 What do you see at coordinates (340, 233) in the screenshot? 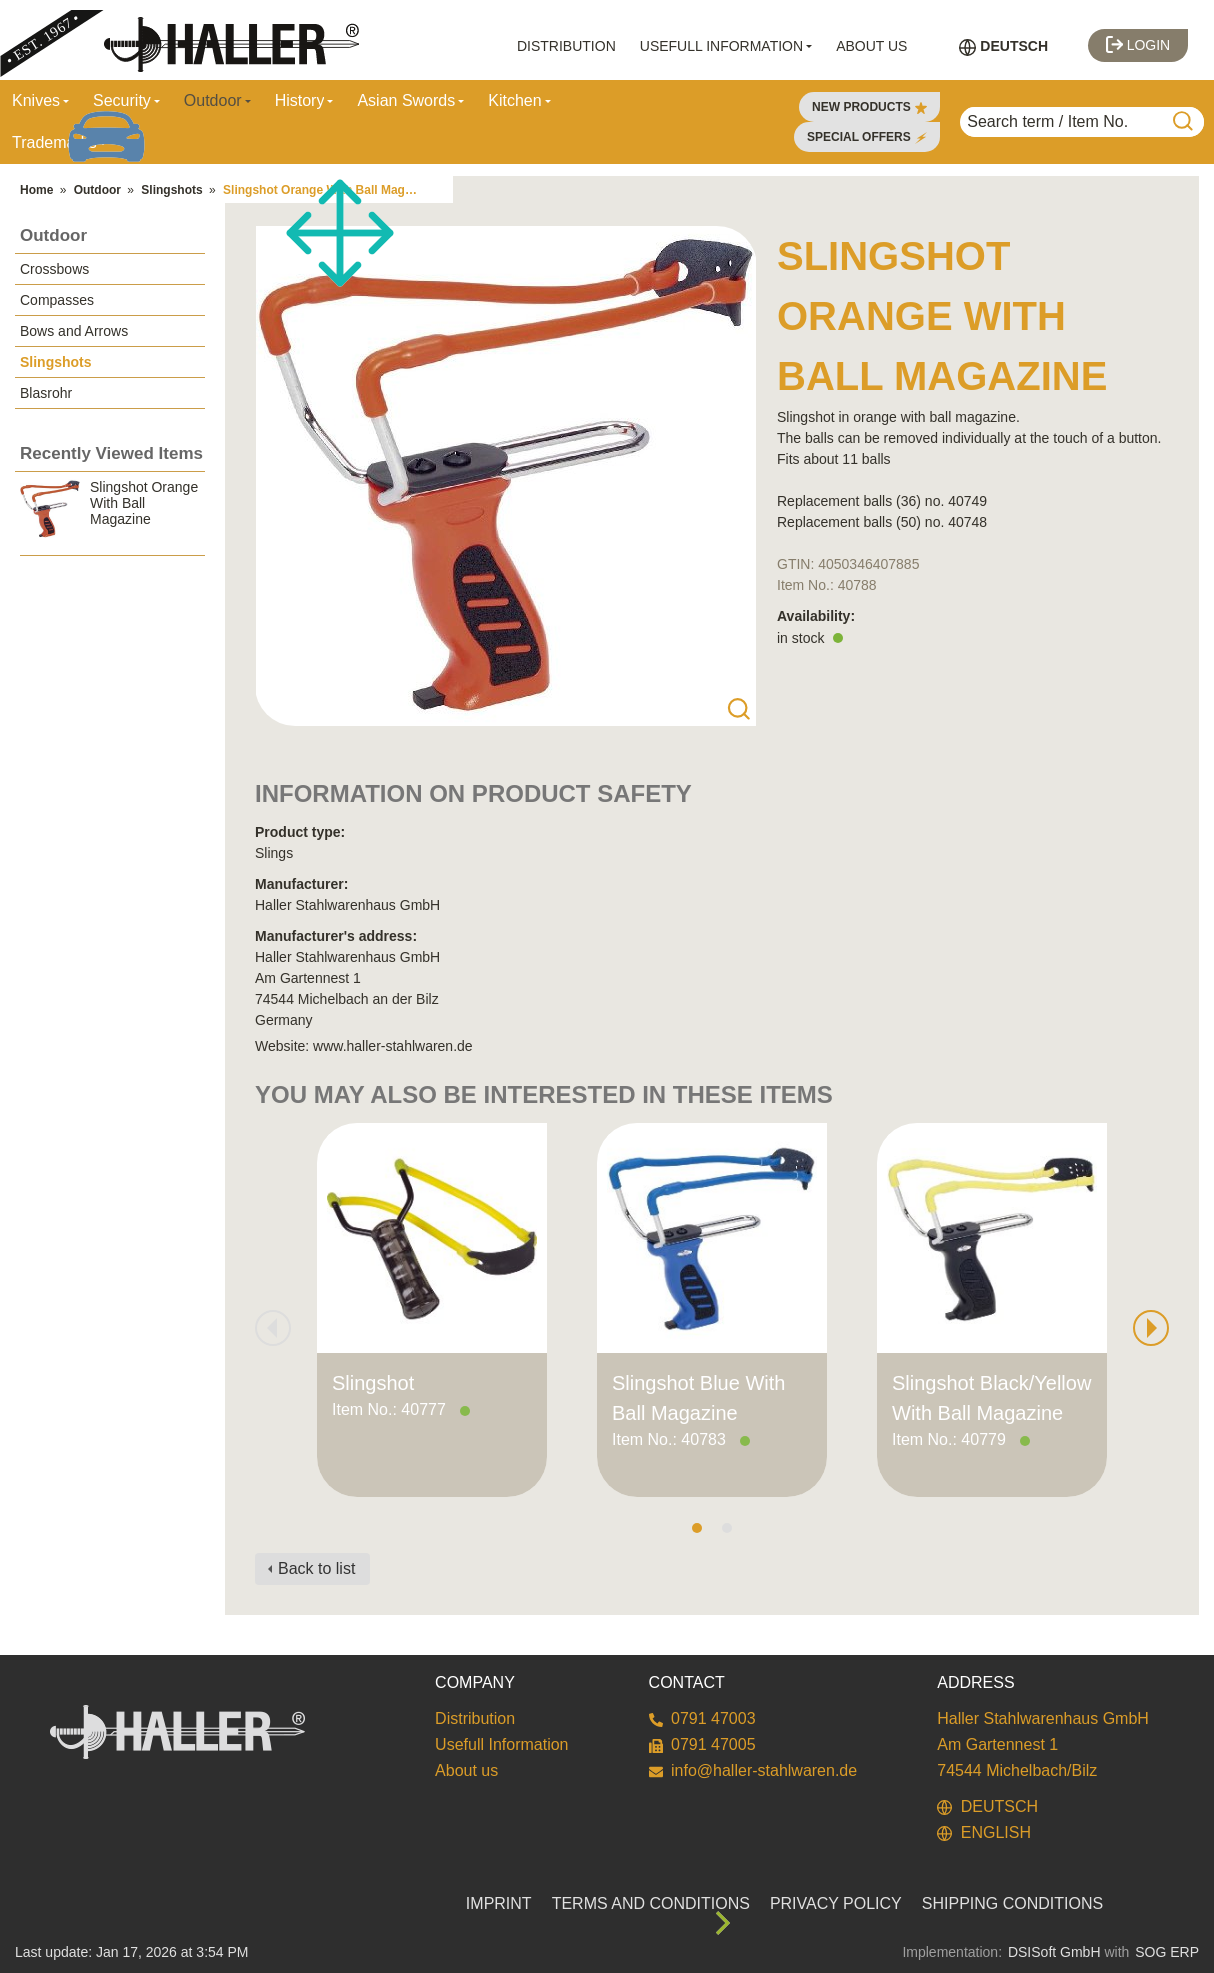
I see `move or reposition an element` at bounding box center [340, 233].